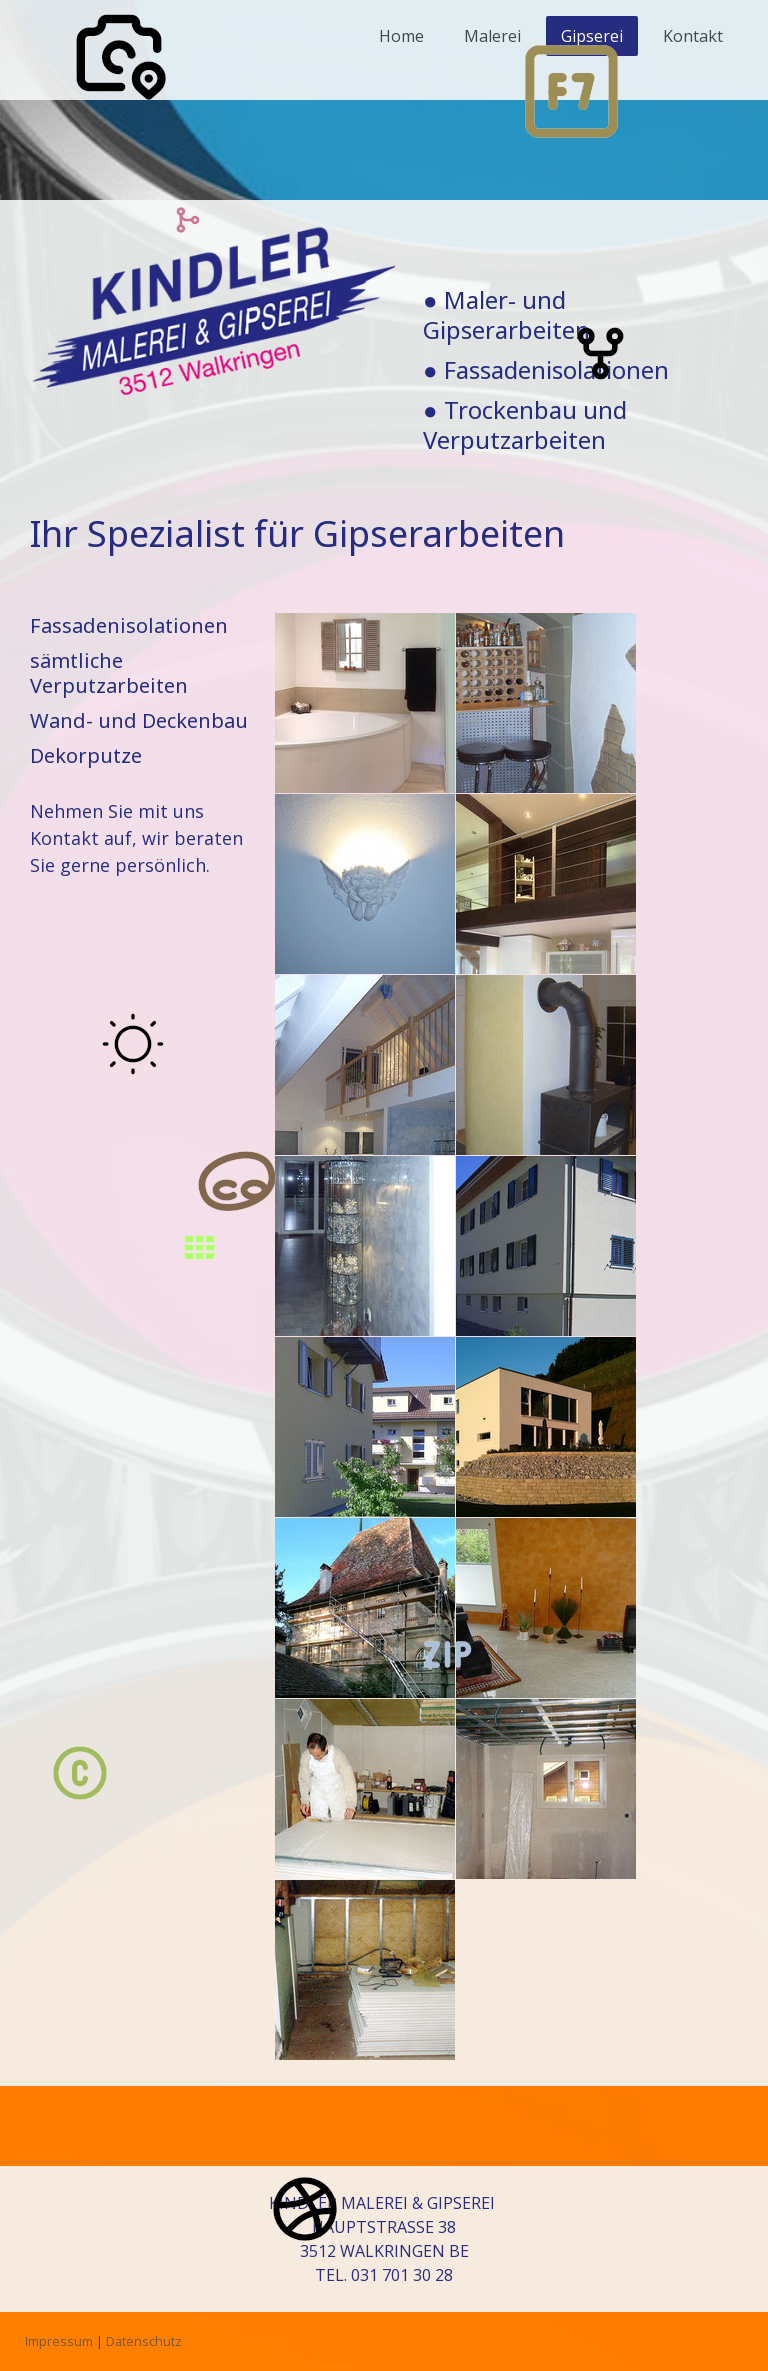 The image size is (768, 2371). I want to click on visit dribbble profile or portfolio, so click(305, 2209).